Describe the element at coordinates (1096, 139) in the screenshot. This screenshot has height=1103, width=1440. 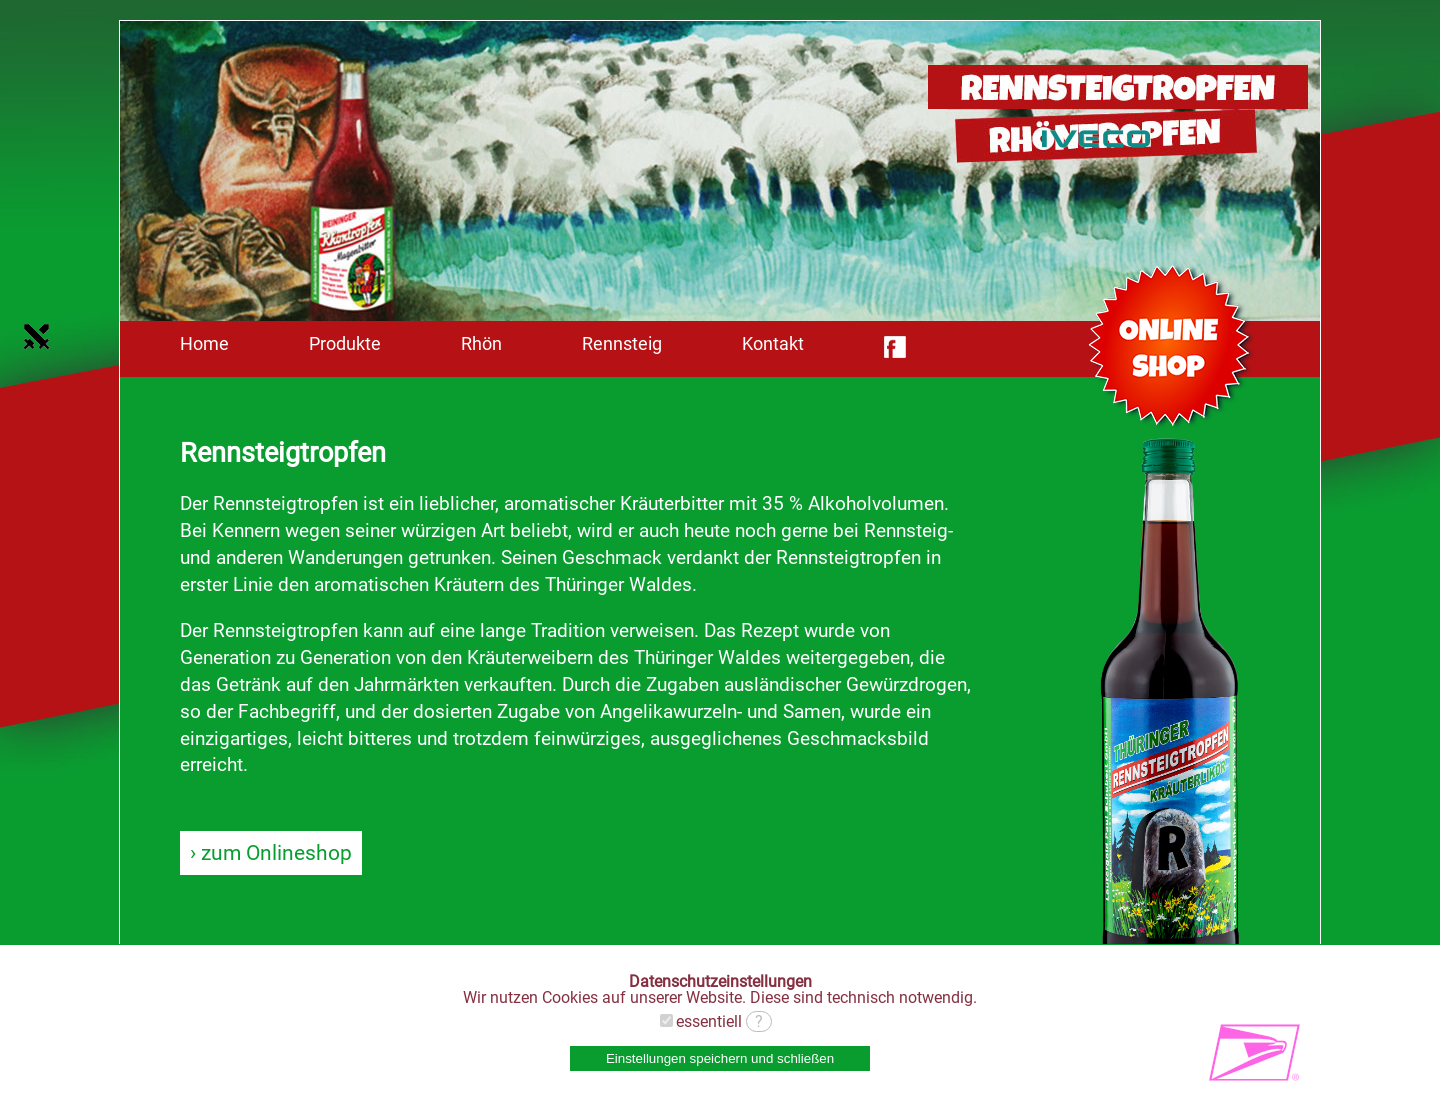
I see `Iveco brand logo` at that location.